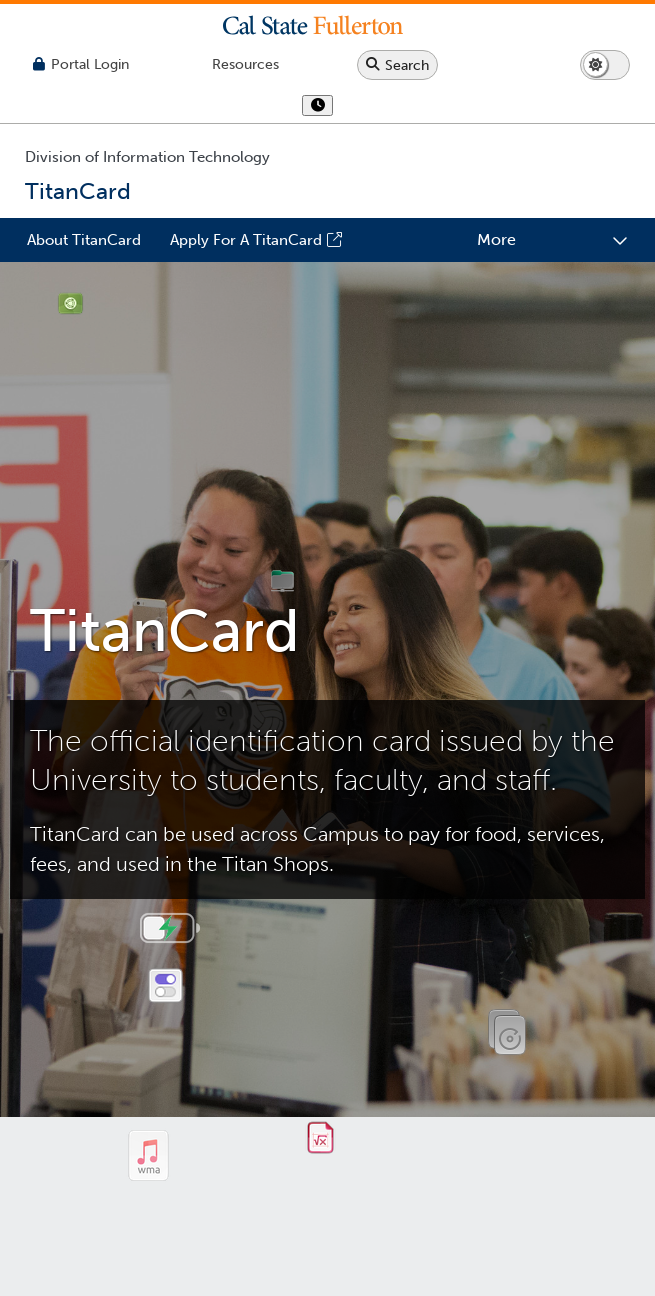 This screenshot has height=1296, width=655. Describe the element at coordinates (148, 1155) in the screenshot. I see `a windows media audio file` at that location.